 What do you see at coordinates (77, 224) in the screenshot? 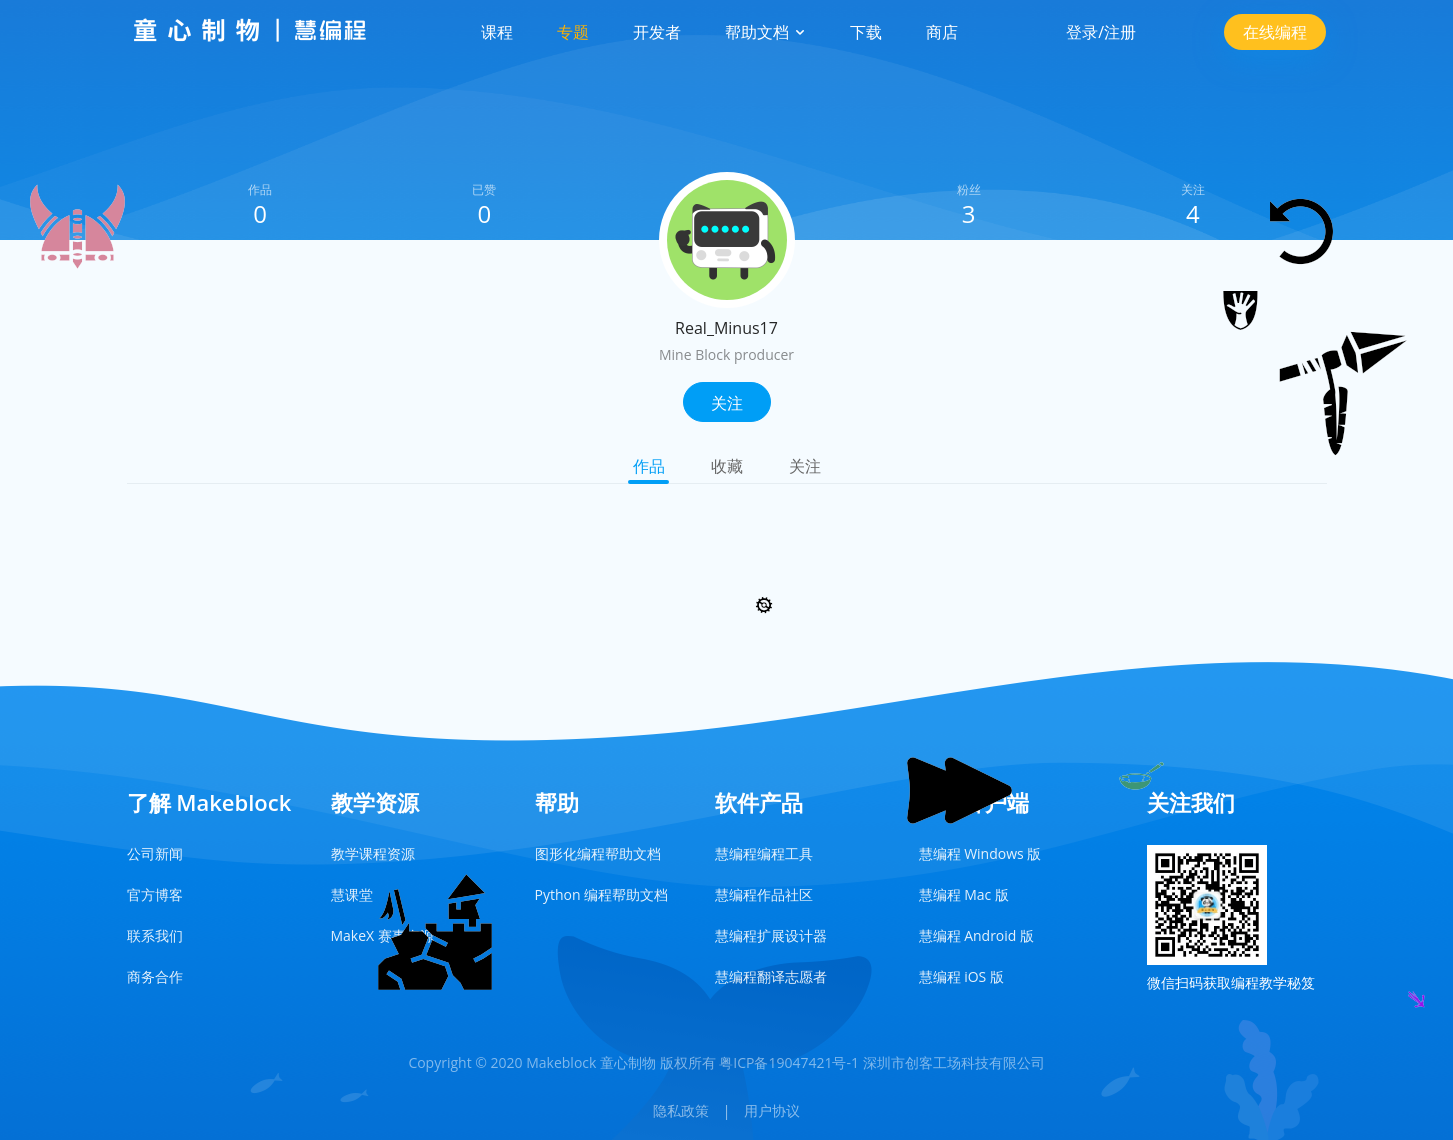
I see `select viking or norse character class` at bounding box center [77, 224].